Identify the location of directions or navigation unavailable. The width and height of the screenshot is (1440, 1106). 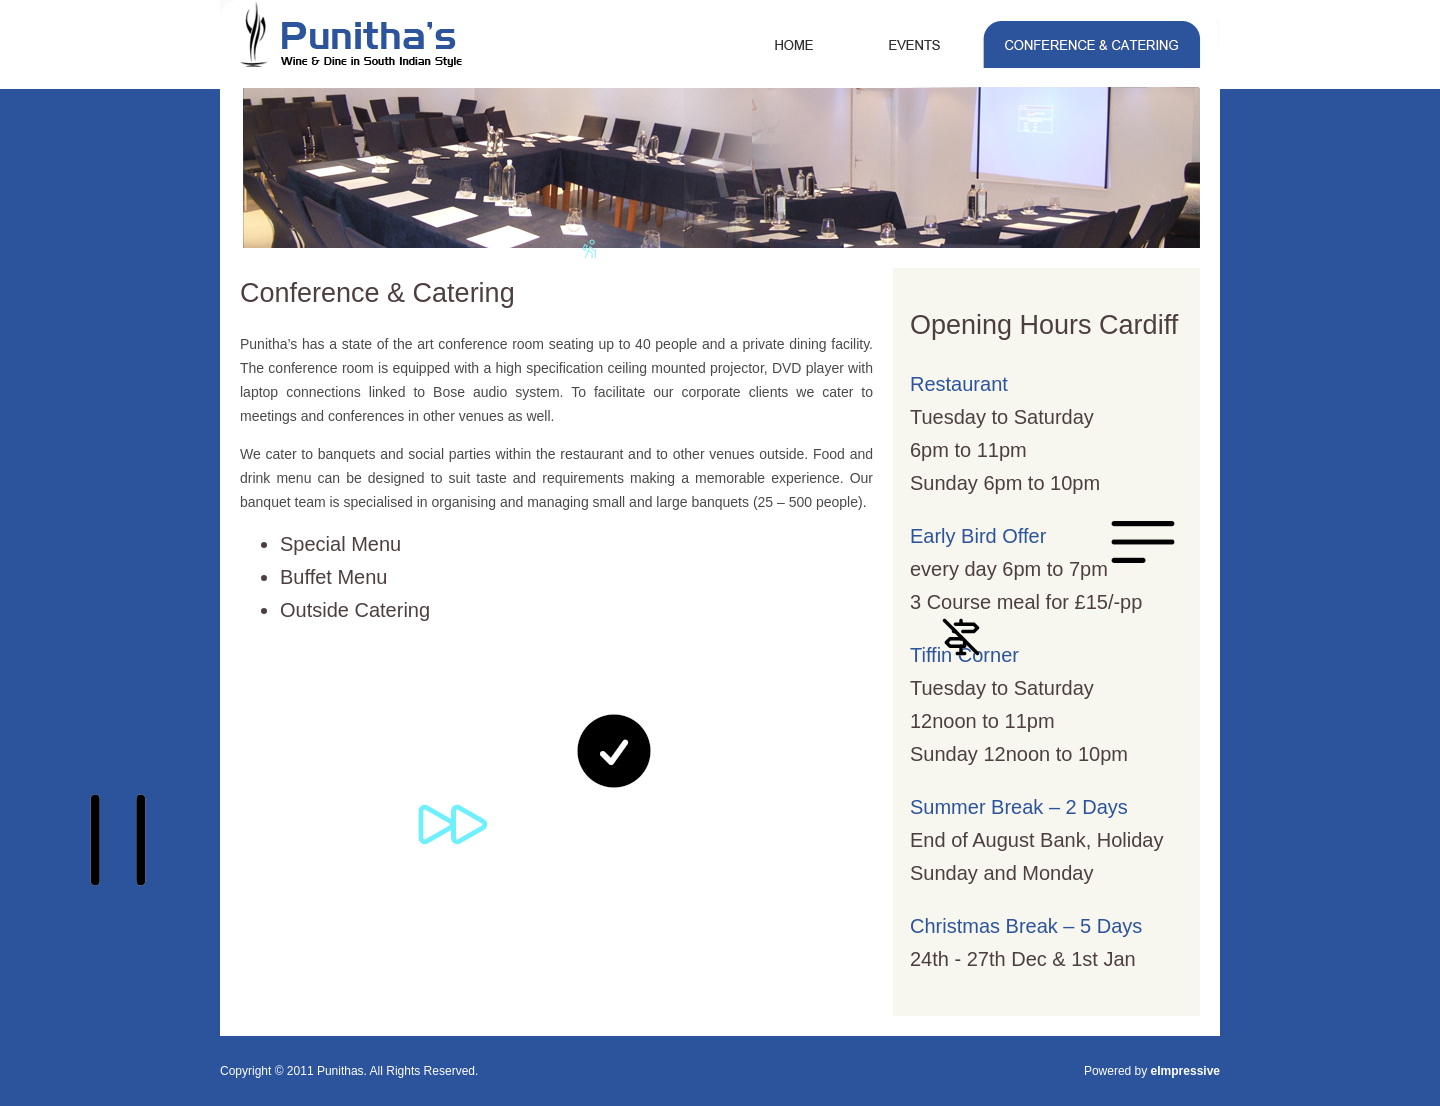
(961, 637).